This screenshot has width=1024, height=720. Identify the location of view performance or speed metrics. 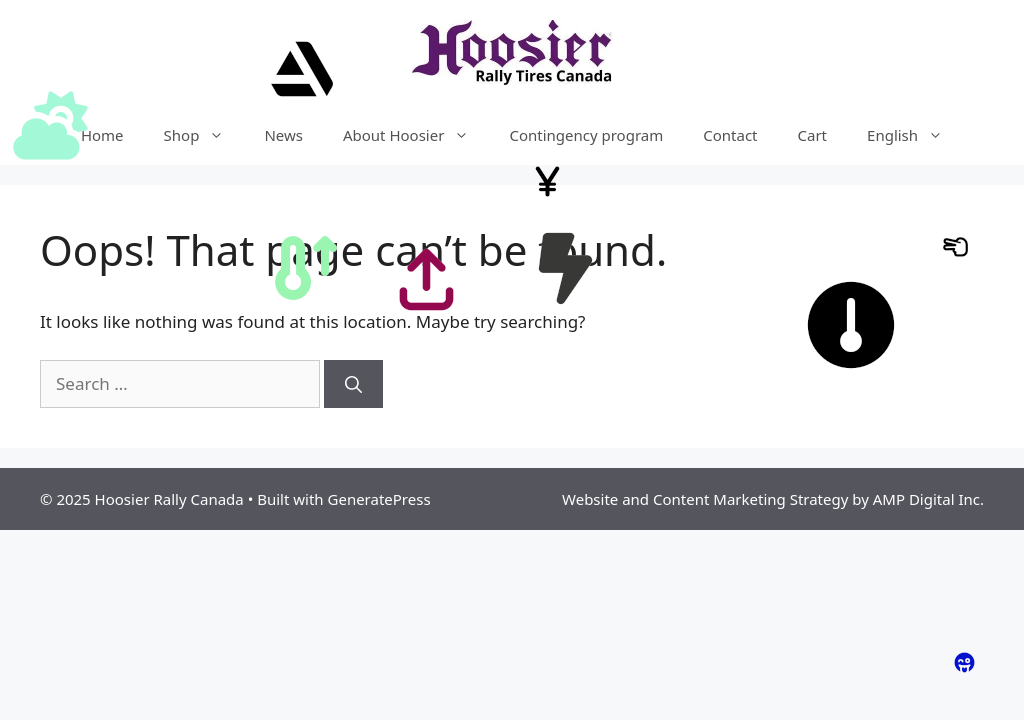
(851, 325).